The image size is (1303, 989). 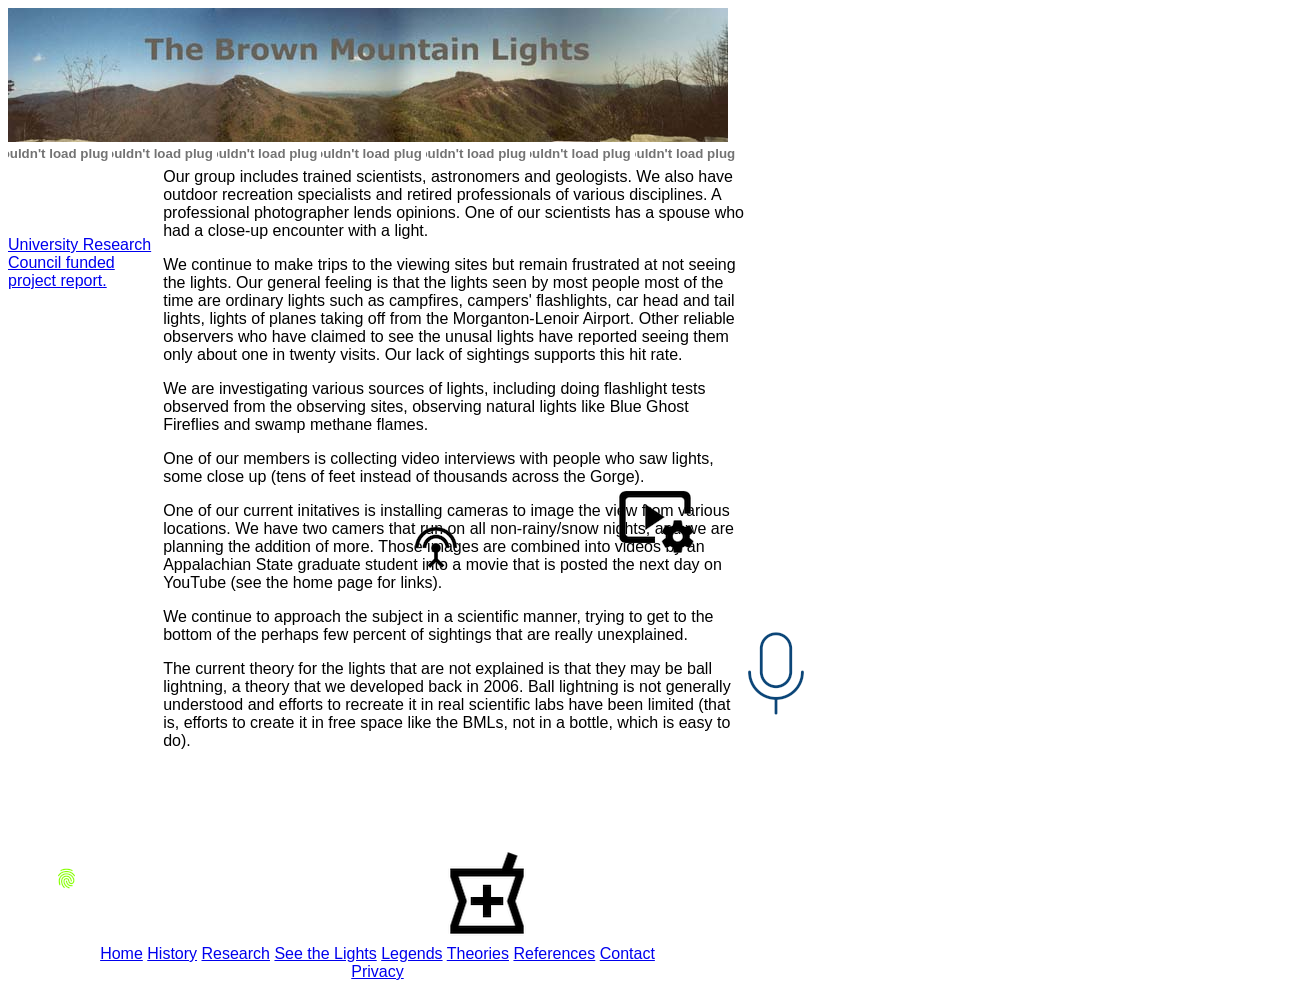 What do you see at coordinates (436, 548) in the screenshot?
I see `configure antenna or broadcast settings` at bounding box center [436, 548].